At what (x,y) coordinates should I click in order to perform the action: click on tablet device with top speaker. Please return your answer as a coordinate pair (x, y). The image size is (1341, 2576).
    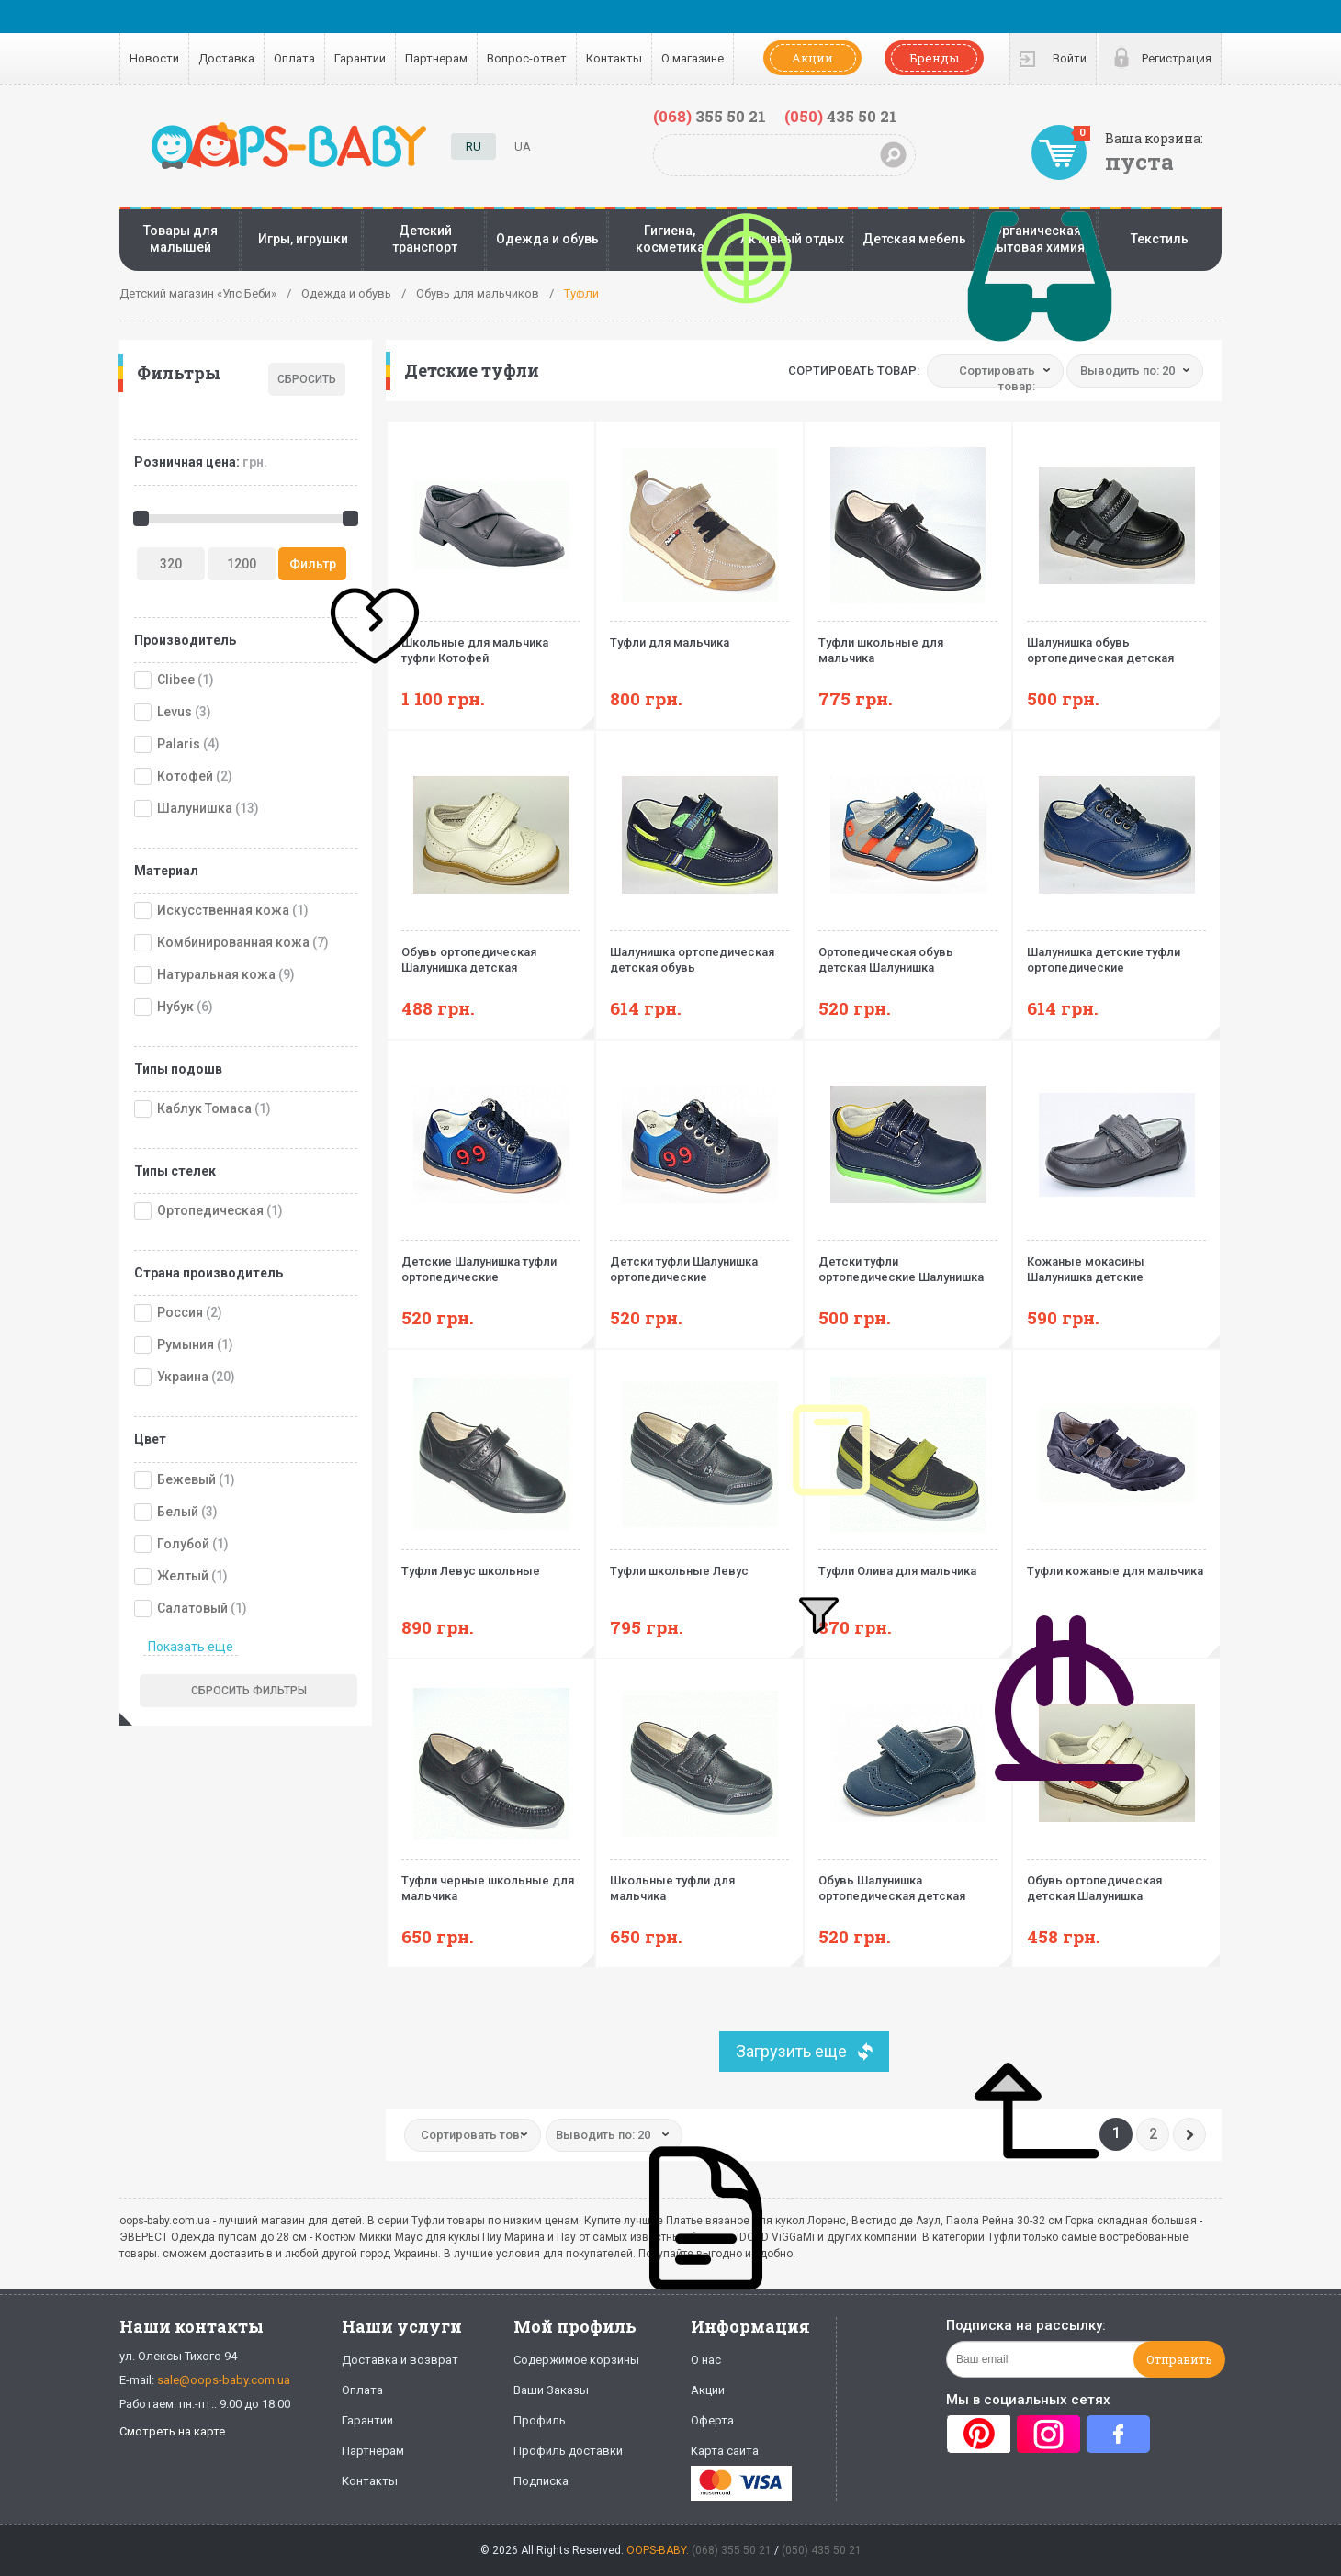
    Looking at the image, I should click on (831, 1450).